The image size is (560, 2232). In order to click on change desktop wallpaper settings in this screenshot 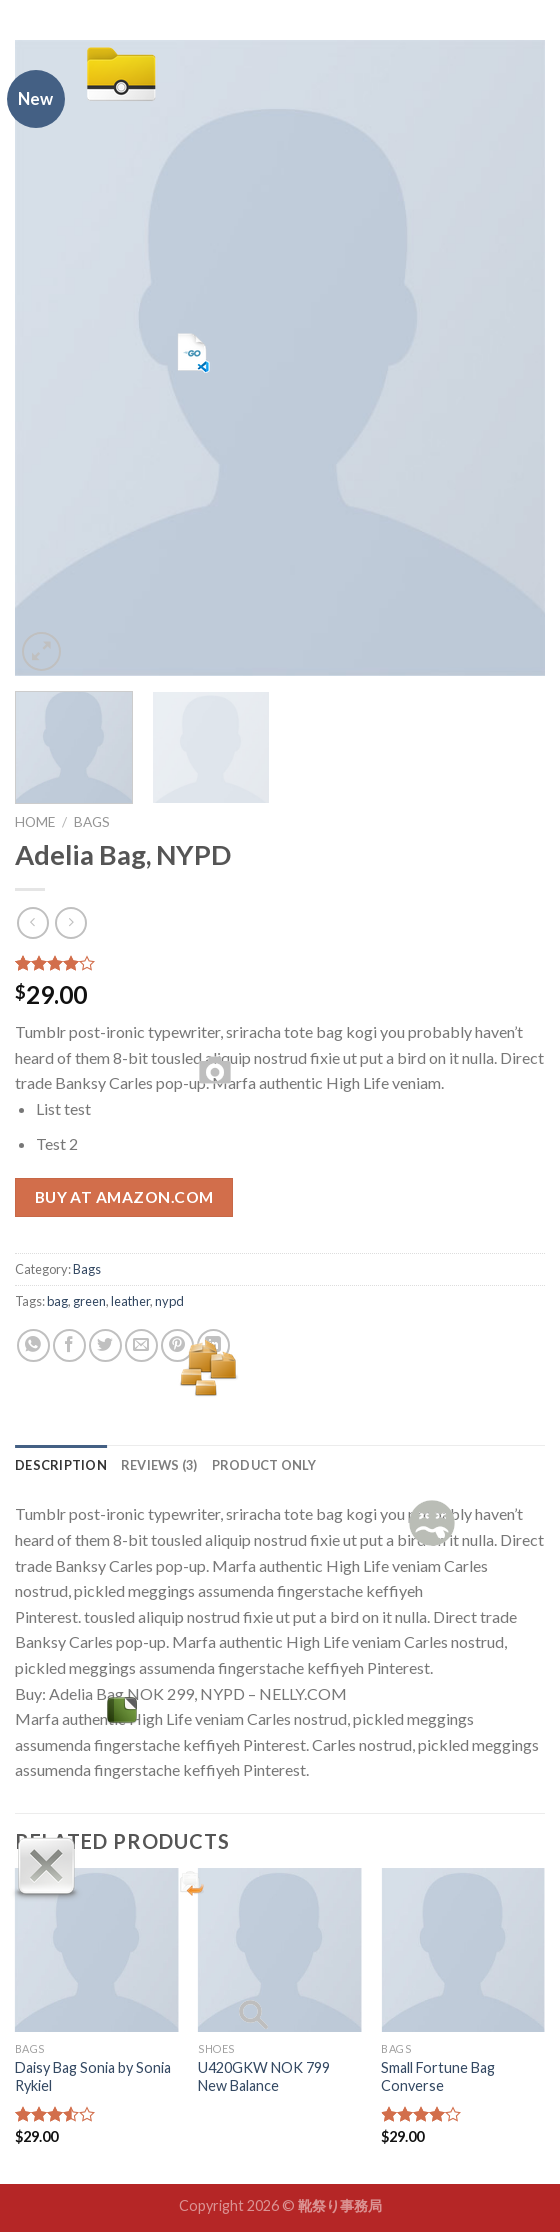, I will do `click(122, 1709)`.